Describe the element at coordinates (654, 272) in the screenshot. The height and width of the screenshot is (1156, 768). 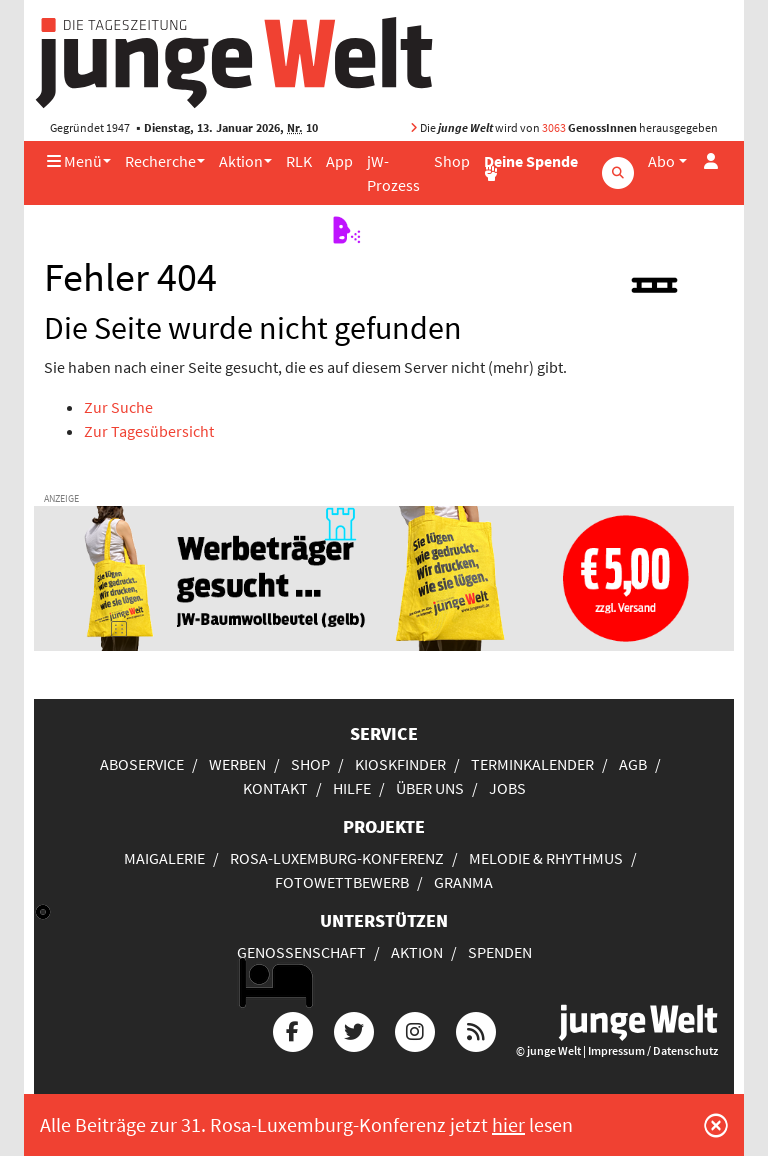
I see `view warehouse inventory` at that location.